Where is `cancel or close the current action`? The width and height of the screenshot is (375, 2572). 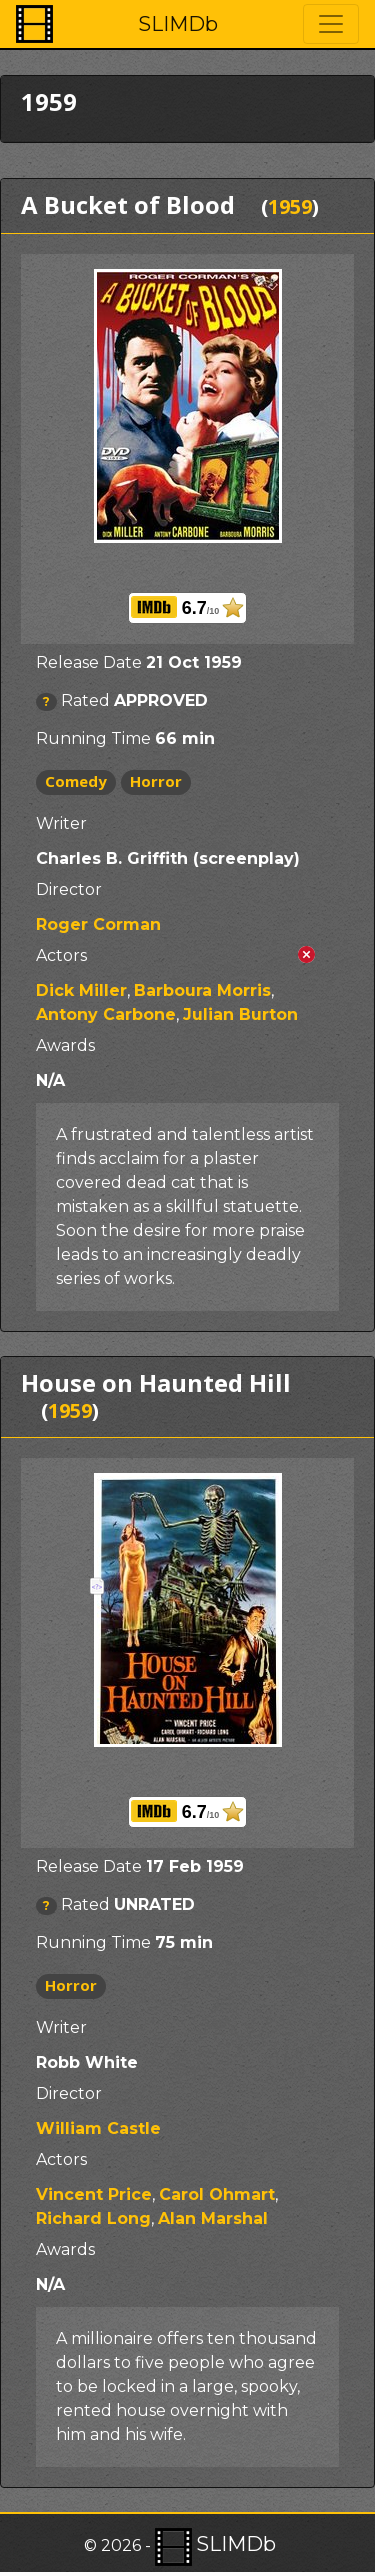
cancel or close the current action is located at coordinates (306, 954).